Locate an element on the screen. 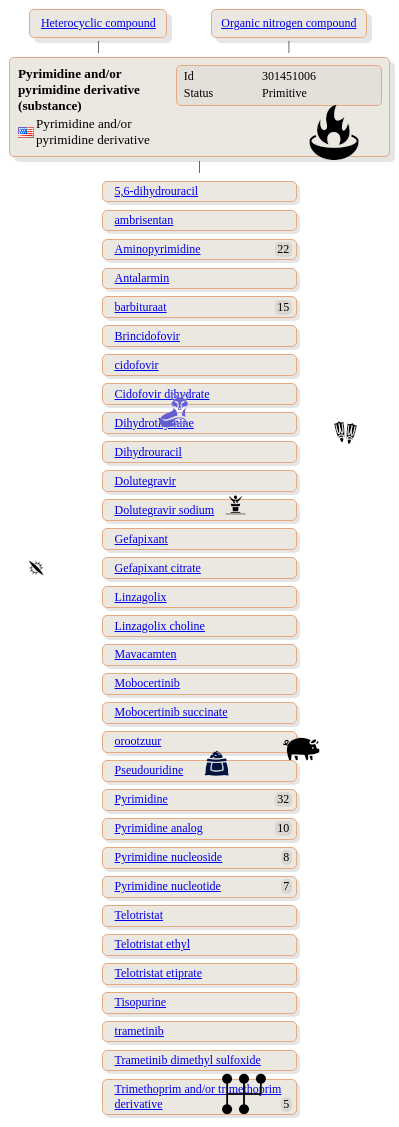 The width and height of the screenshot is (399, 1127). access public speaking or presentation mode is located at coordinates (235, 504).